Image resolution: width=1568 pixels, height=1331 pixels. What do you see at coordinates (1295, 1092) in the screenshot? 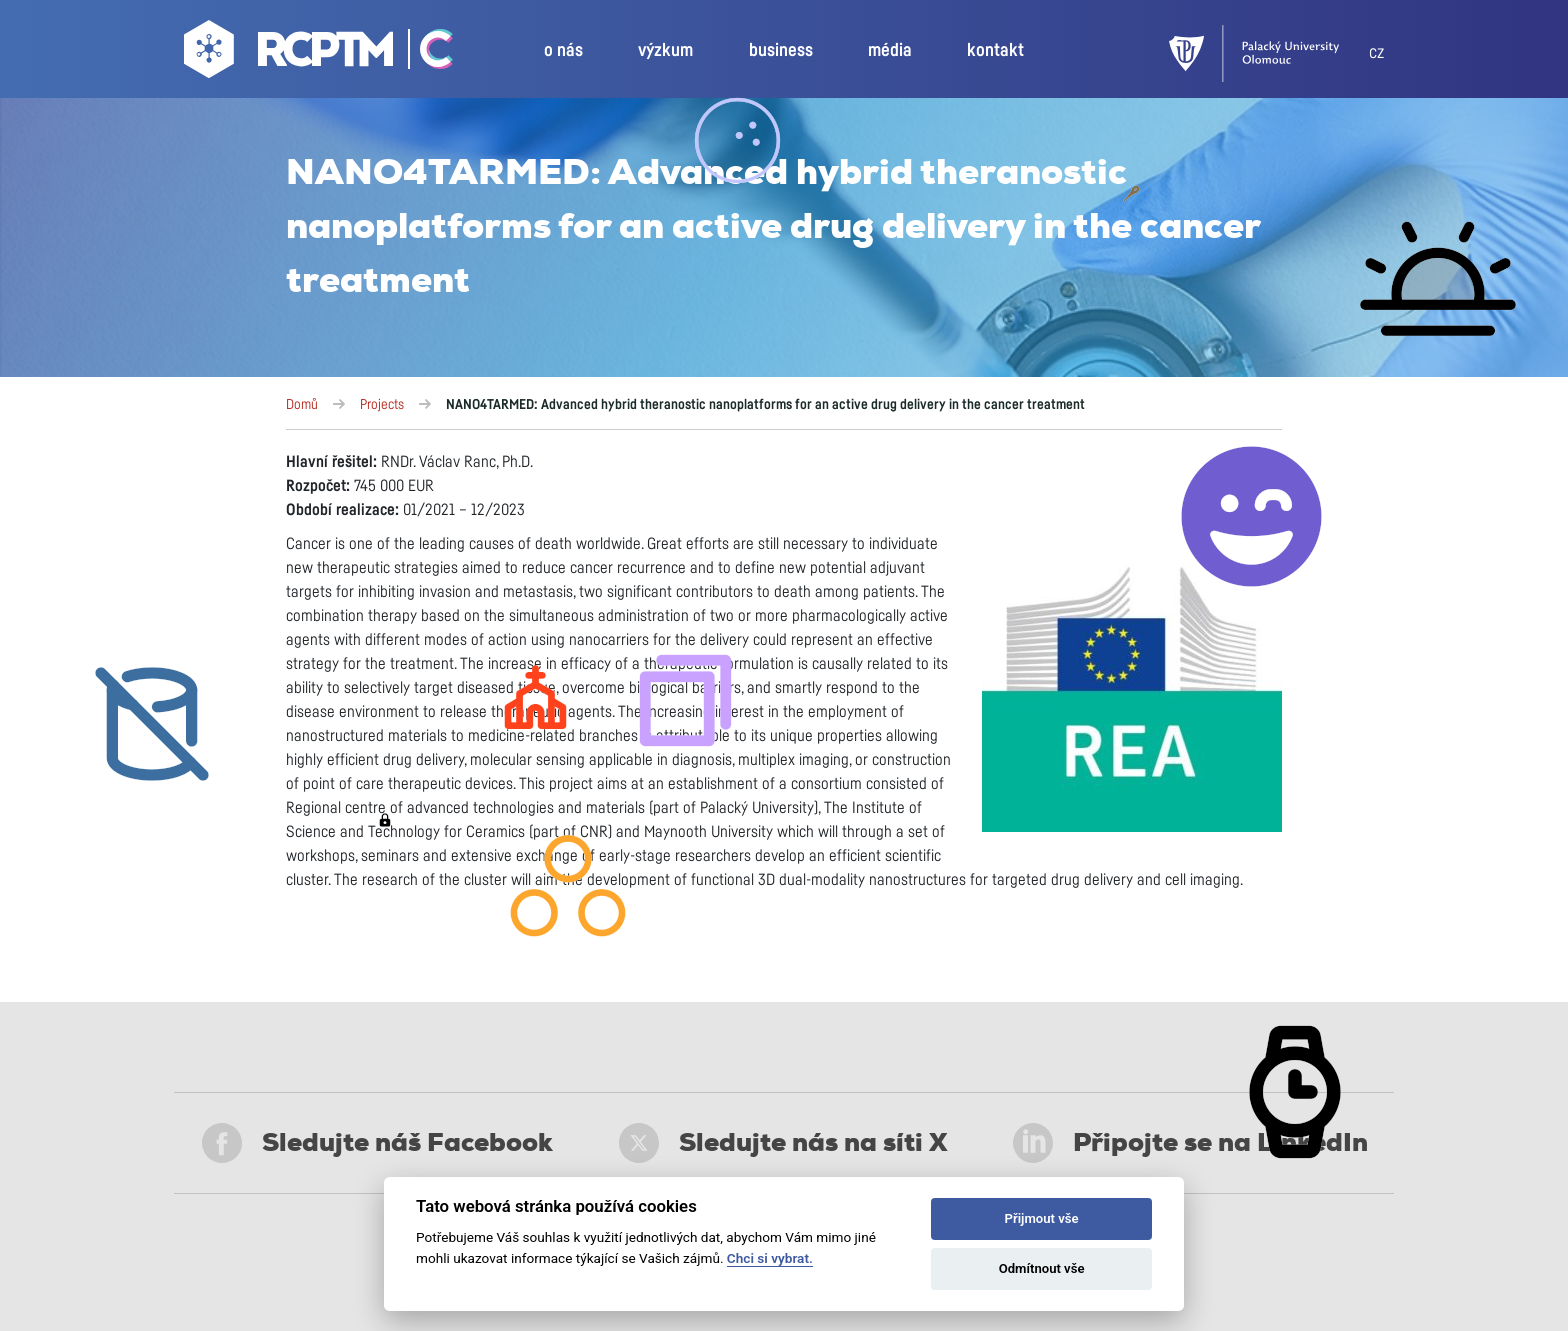
I see `view smartwatch or wearable device settings` at bounding box center [1295, 1092].